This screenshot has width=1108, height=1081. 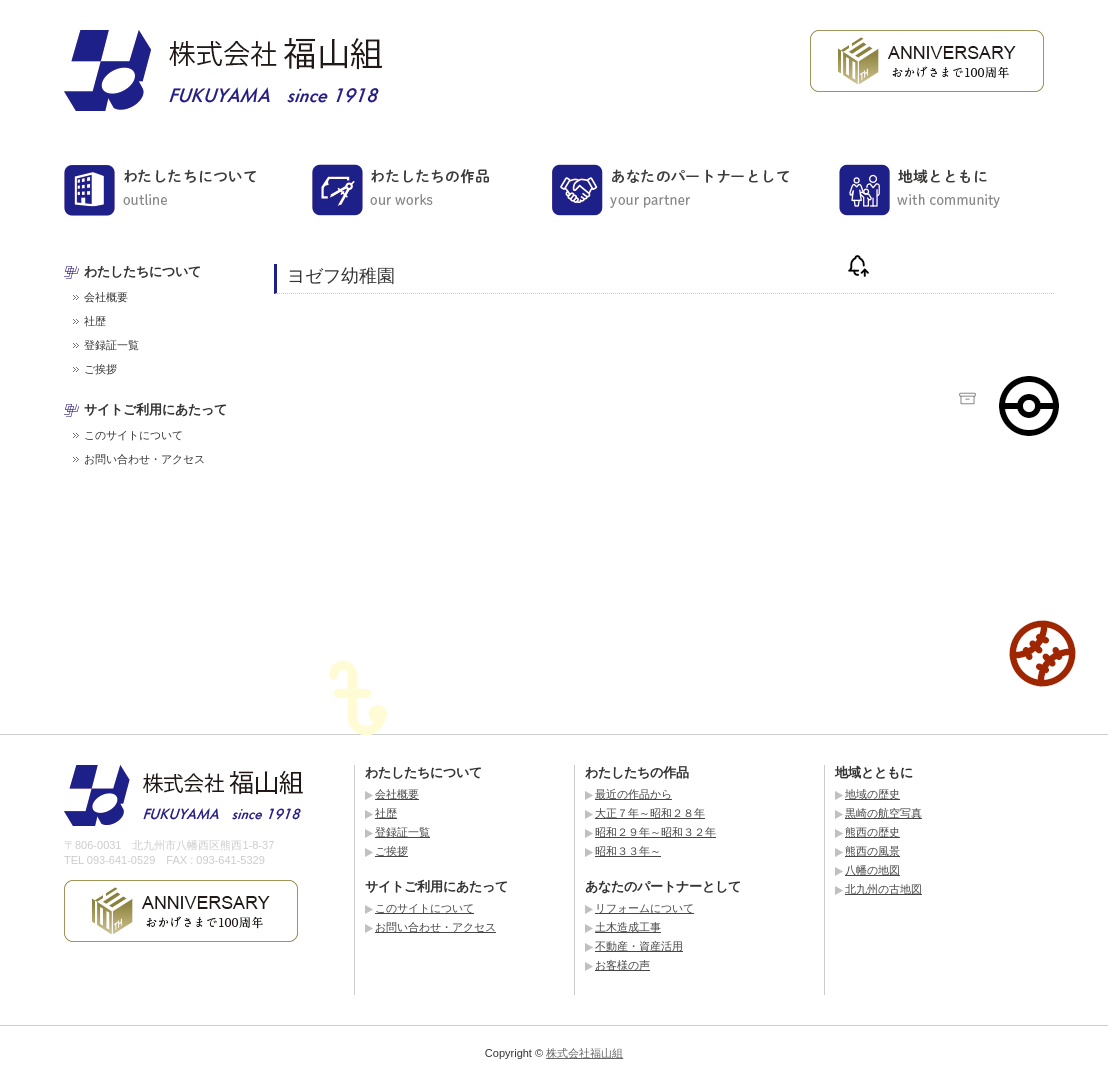 What do you see at coordinates (857, 265) in the screenshot?
I see `upload or export notification settings` at bounding box center [857, 265].